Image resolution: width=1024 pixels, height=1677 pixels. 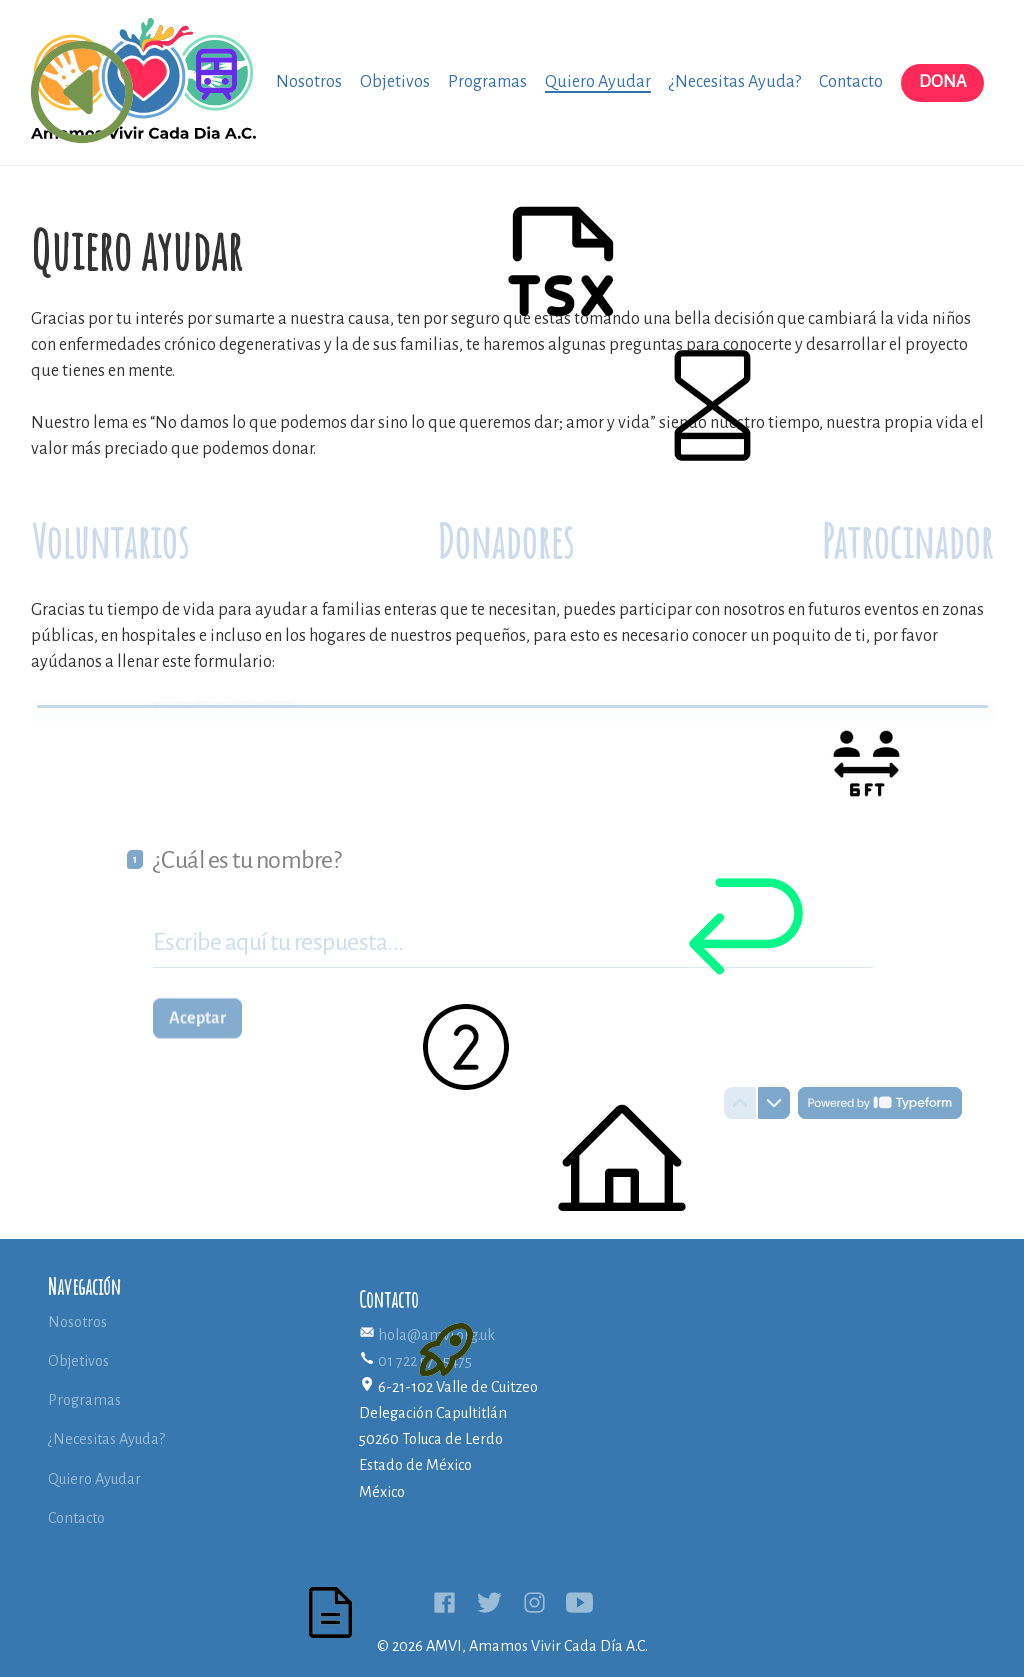 What do you see at coordinates (82, 92) in the screenshot?
I see `go back to the previous screen` at bounding box center [82, 92].